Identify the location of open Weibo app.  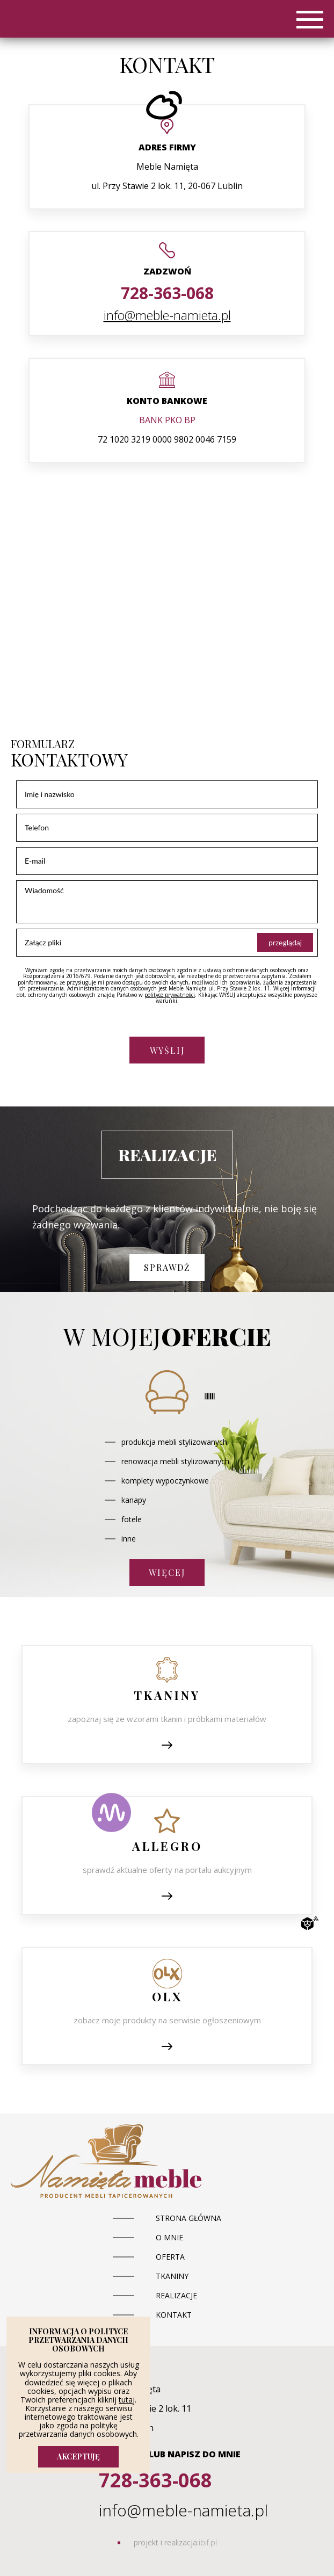
(164, 105).